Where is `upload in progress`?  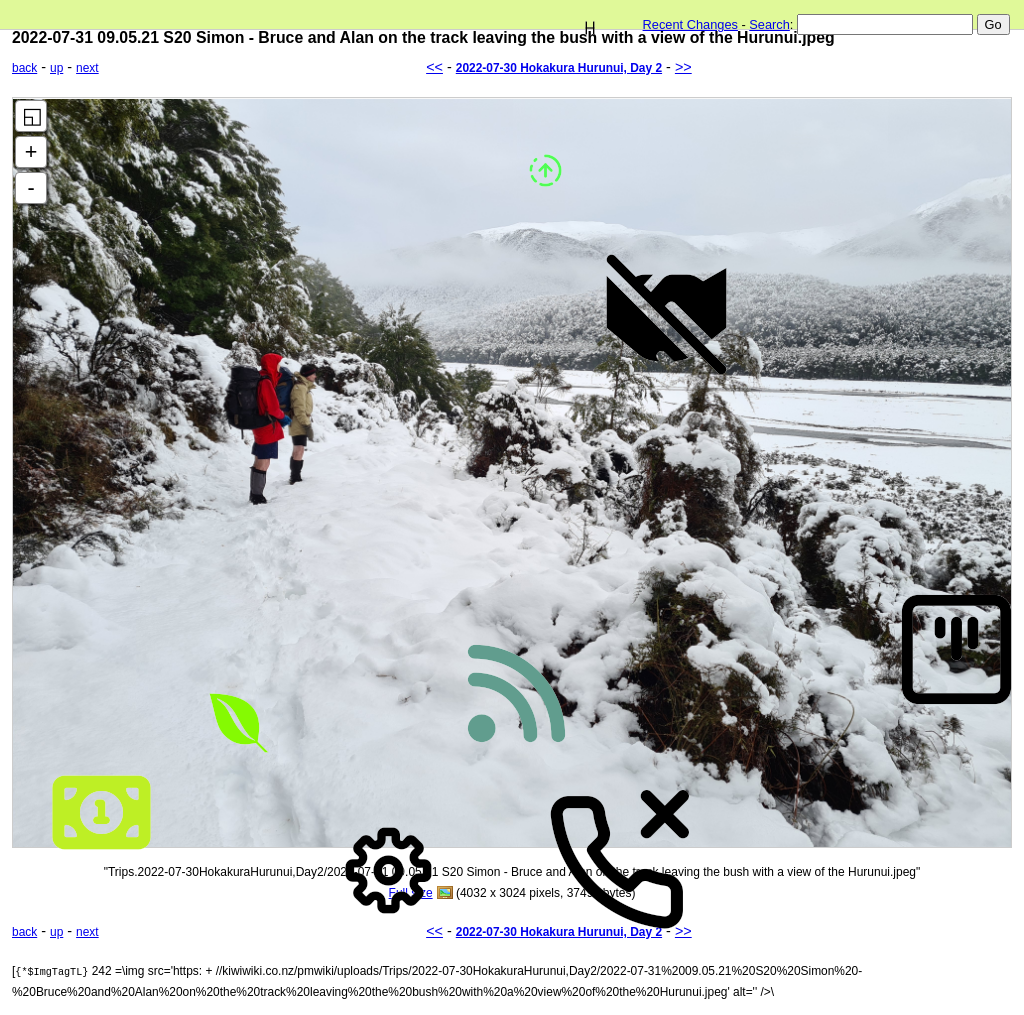
upload in progress is located at coordinates (545, 170).